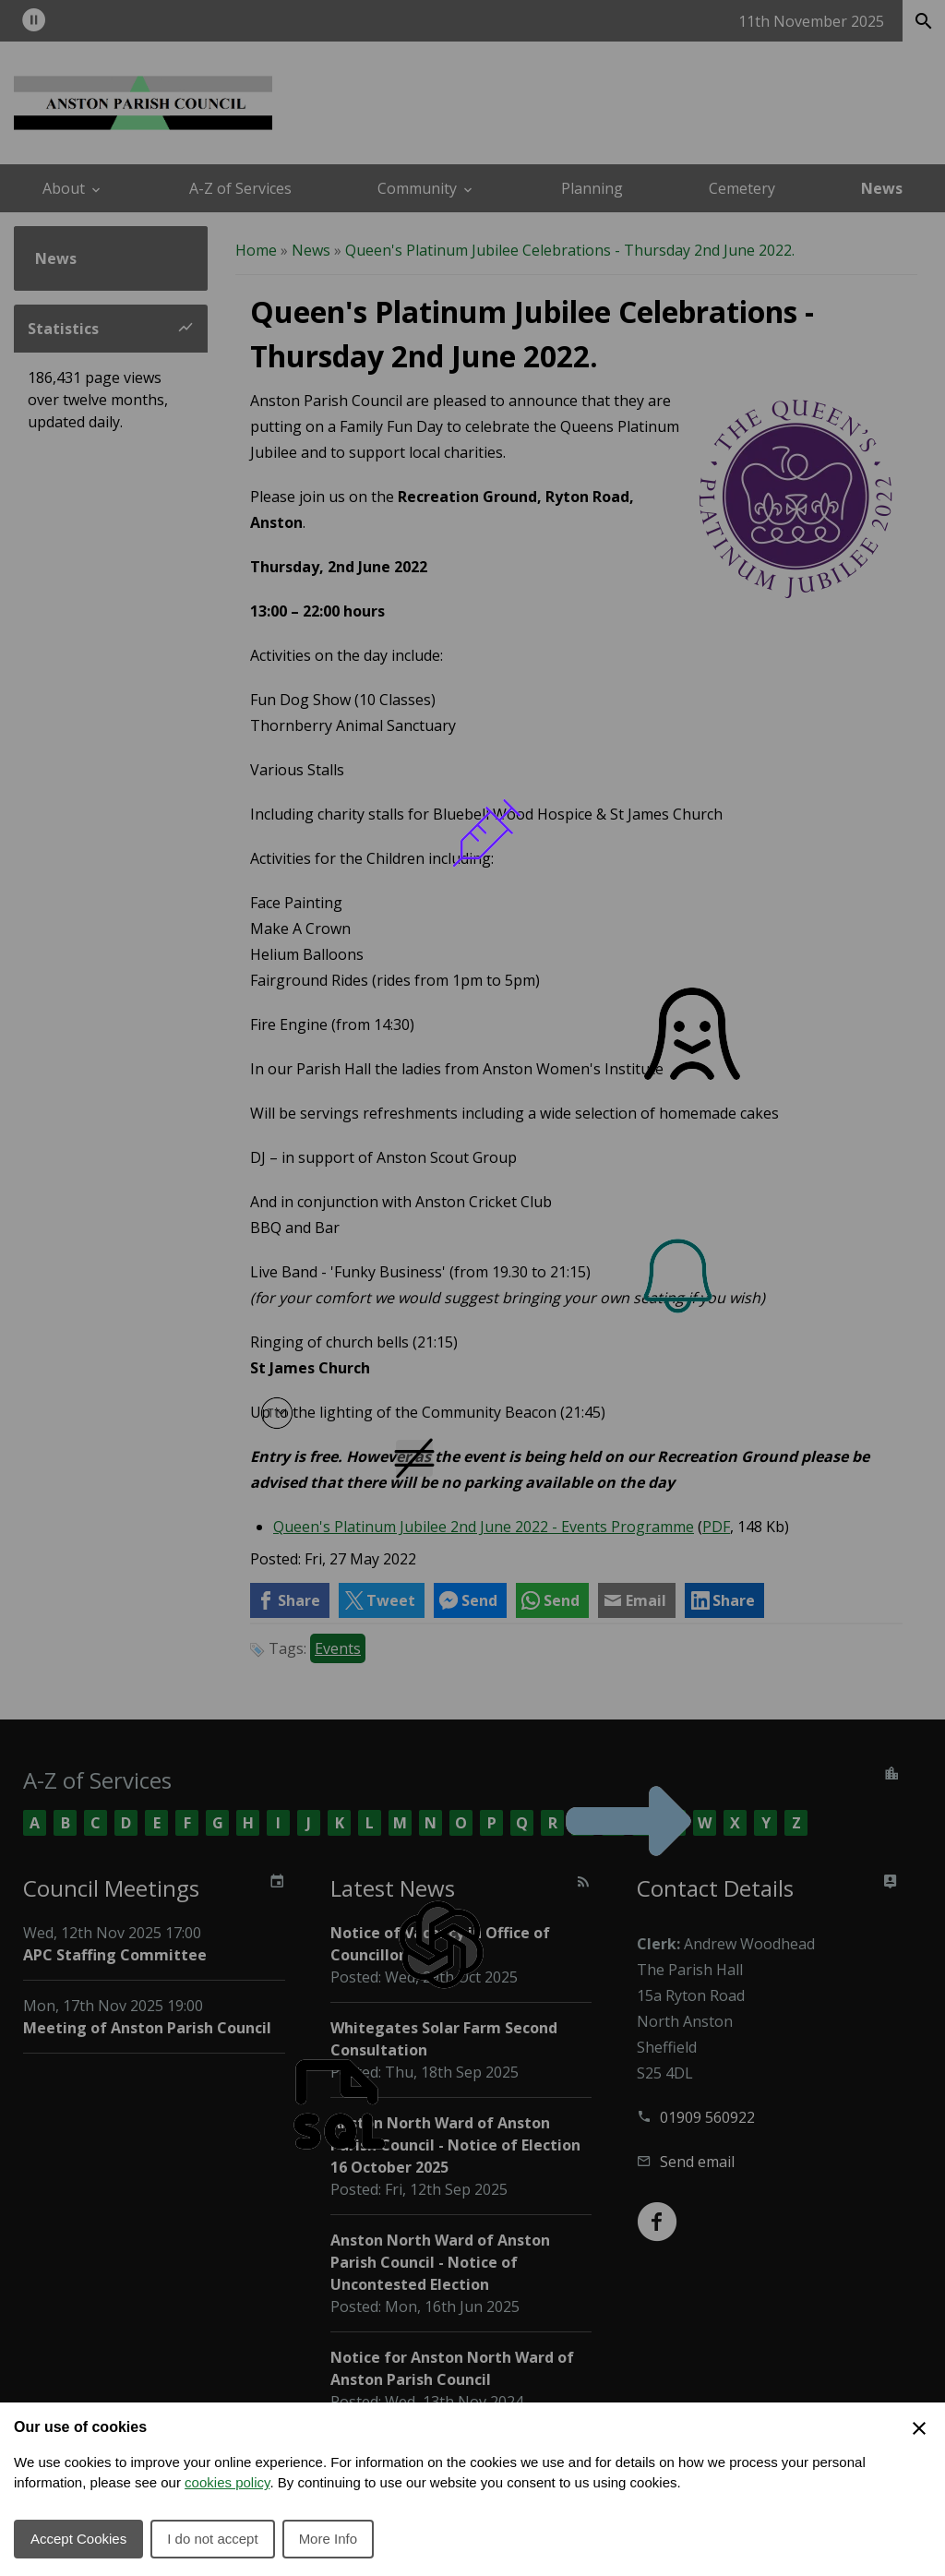 This screenshot has height=2576, width=945. What do you see at coordinates (277, 1413) in the screenshot?
I see `indicates trademarked content or branding` at bounding box center [277, 1413].